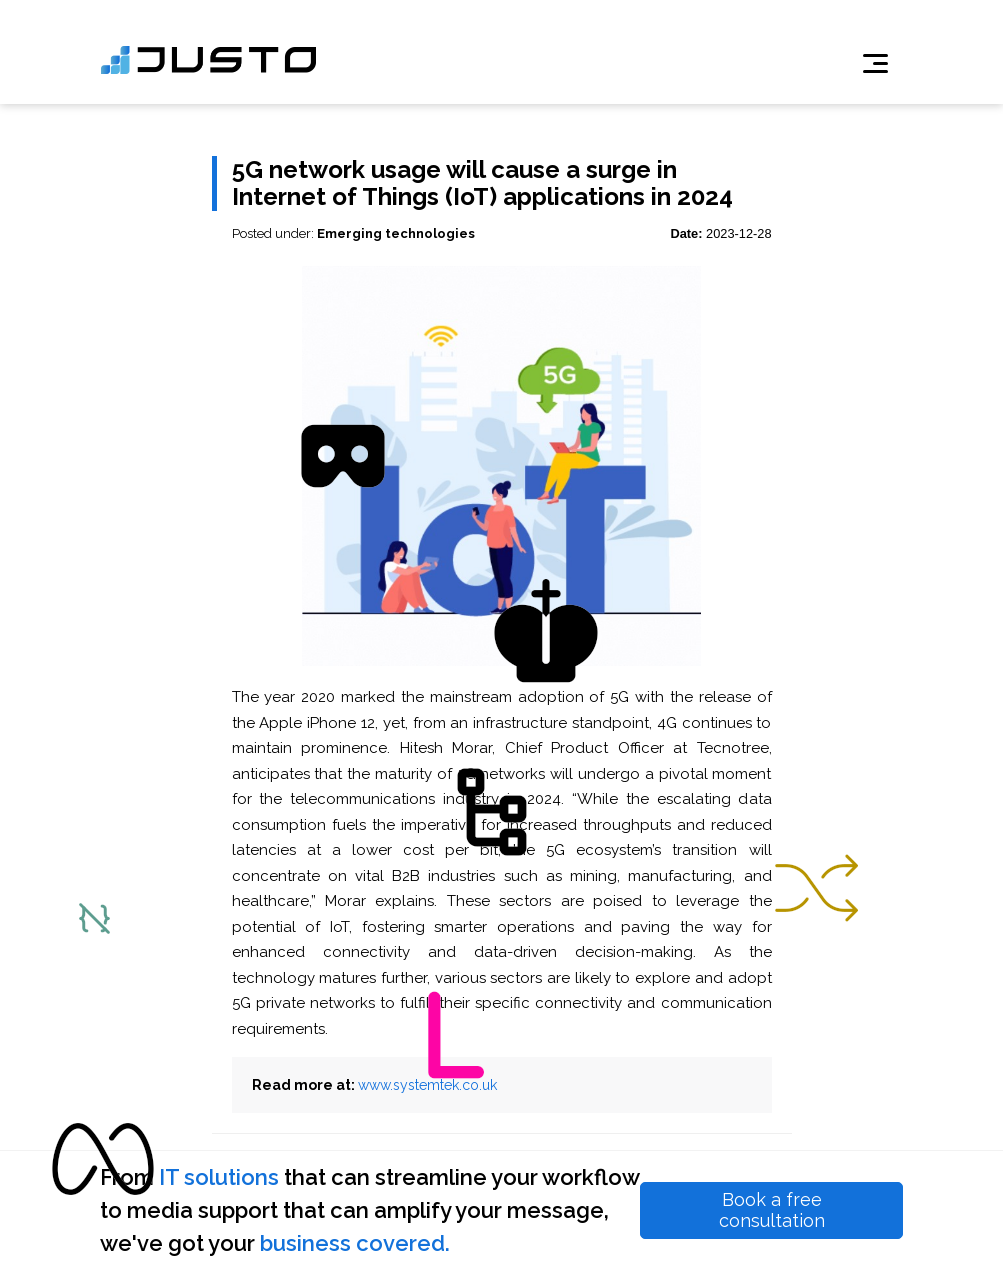  Describe the element at coordinates (489, 812) in the screenshot. I see `view hierarchical file or folder structure` at that location.